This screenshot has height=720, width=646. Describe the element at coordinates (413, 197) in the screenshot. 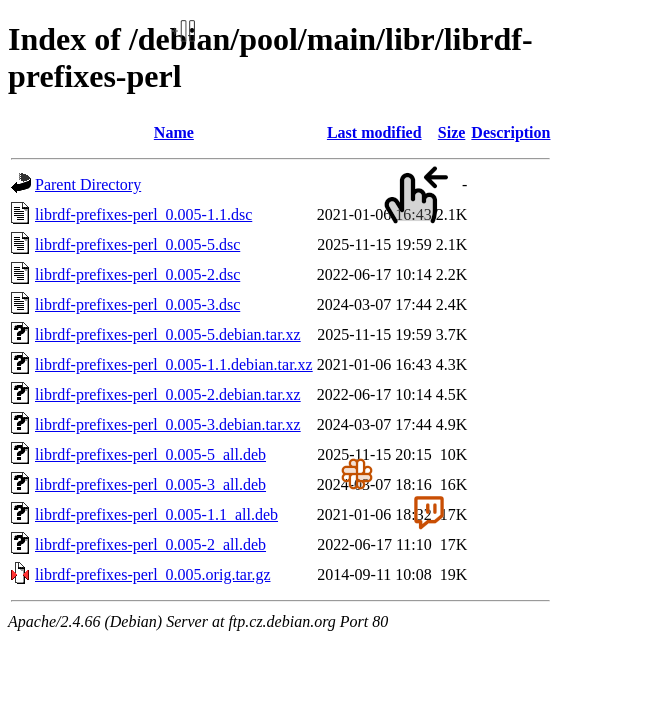

I see `swipe left to navigate or dismiss` at that location.